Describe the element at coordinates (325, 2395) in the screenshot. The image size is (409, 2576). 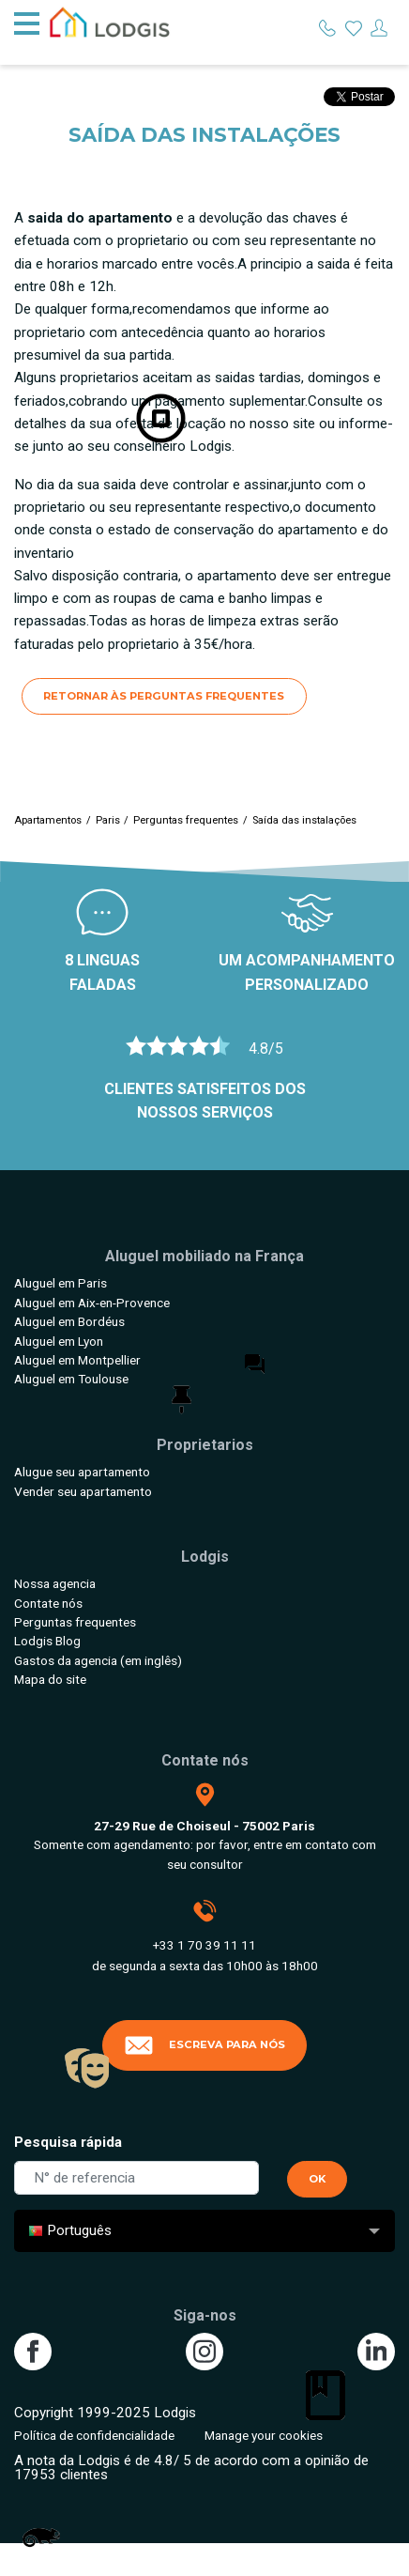
I see `open your library or reading list` at that location.